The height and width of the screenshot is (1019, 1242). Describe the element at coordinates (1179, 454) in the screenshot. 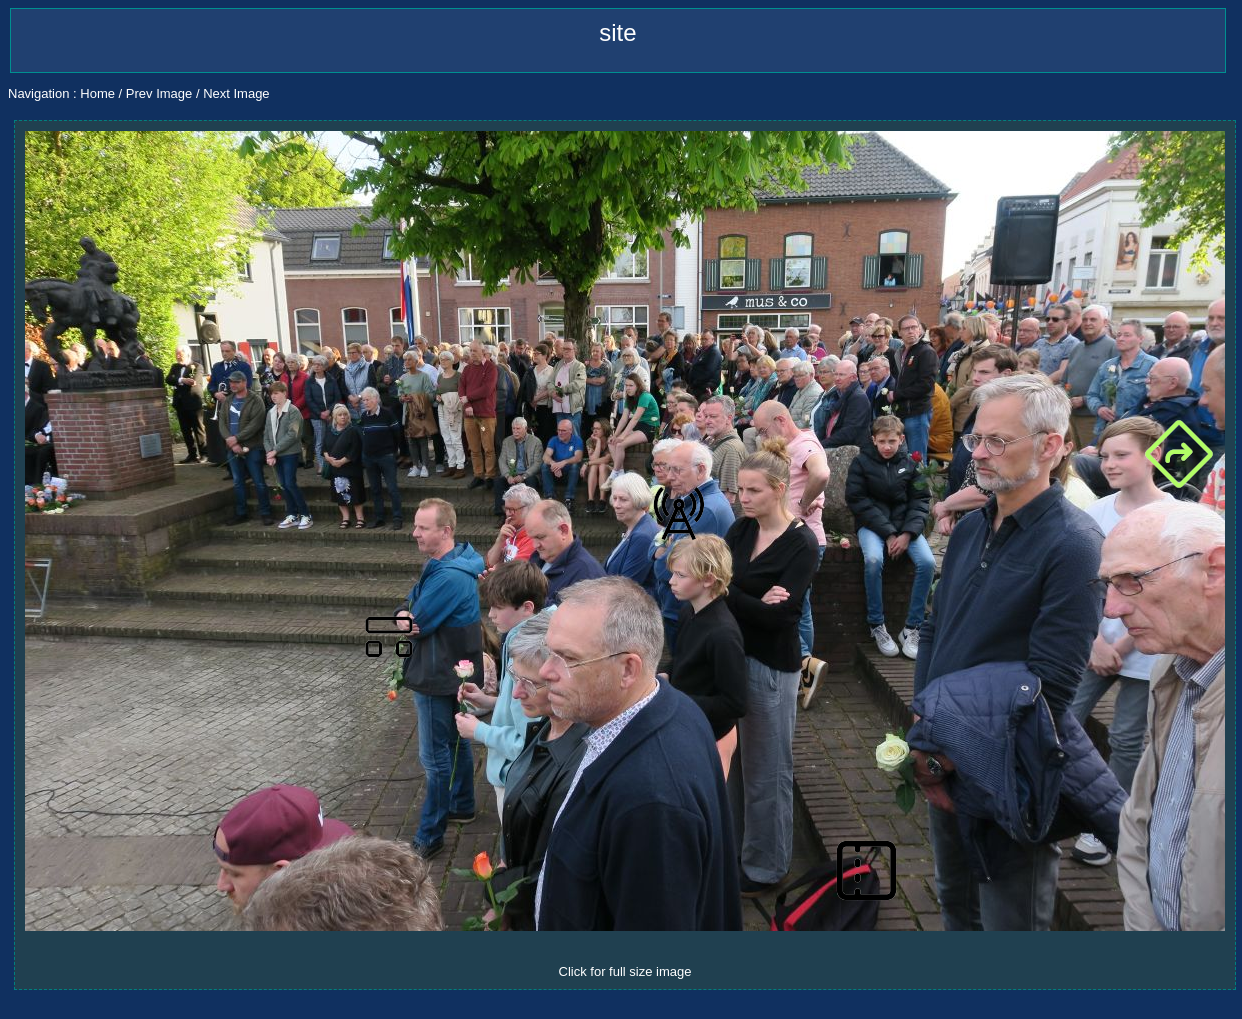

I see `indicates a turn or direction change ahead` at that location.